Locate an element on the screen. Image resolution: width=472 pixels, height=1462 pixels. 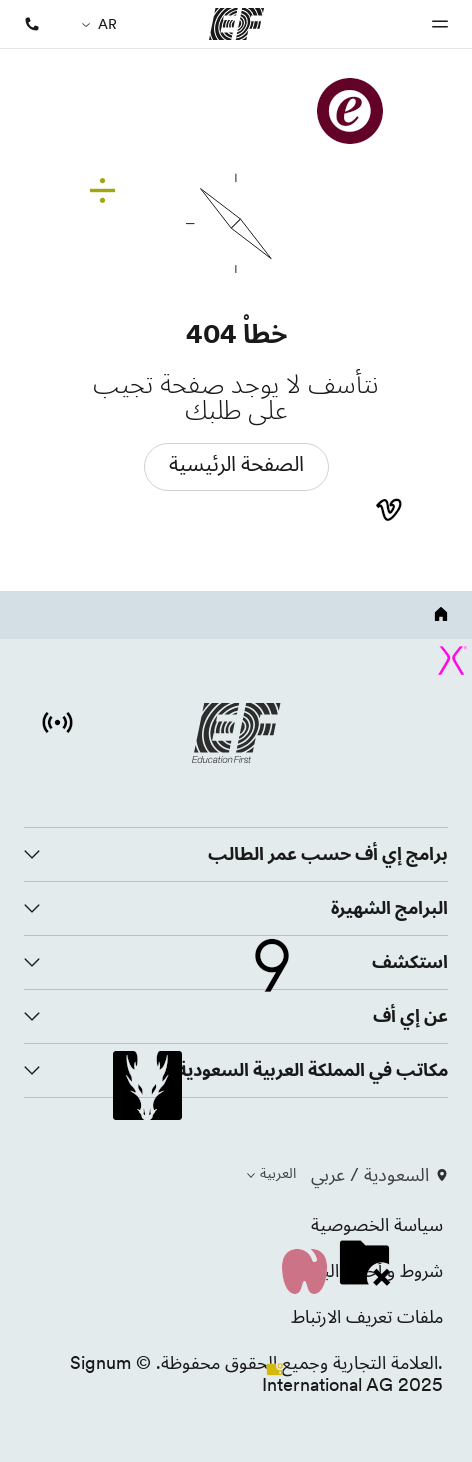
access dental or oral health features is located at coordinates (304, 1271).